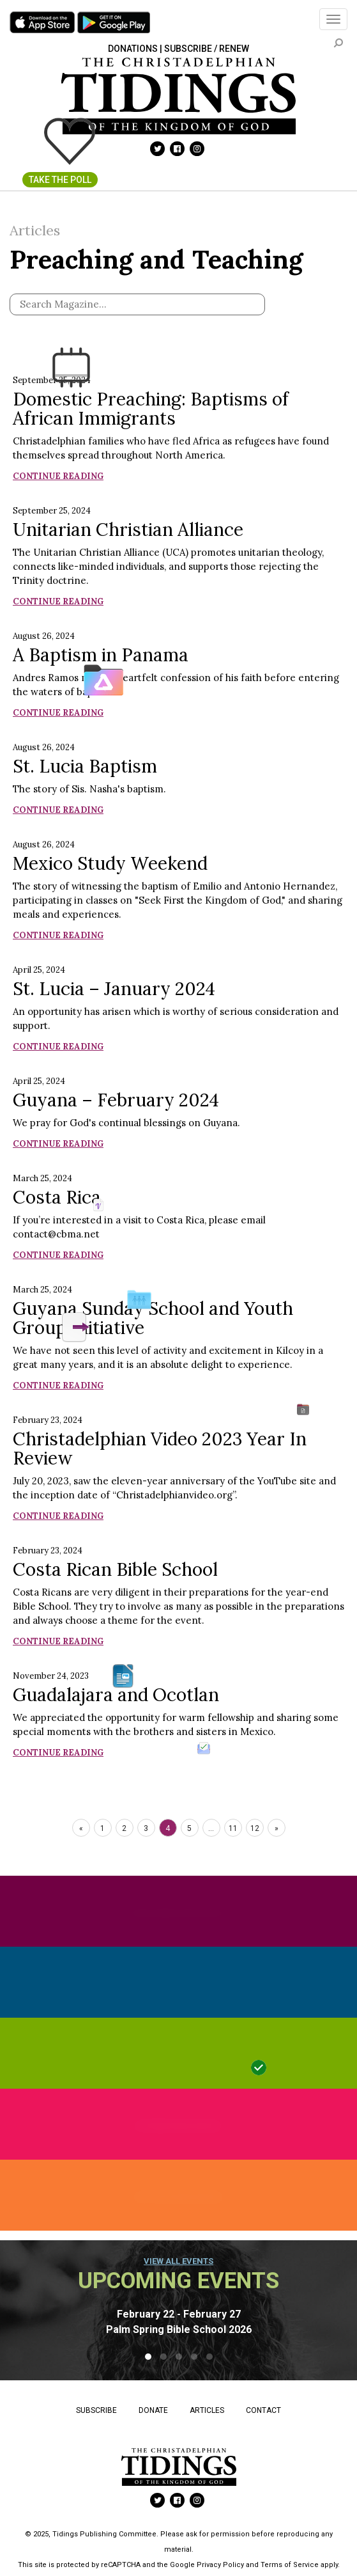 The image size is (357, 2576). What do you see at coordinates (98, 1205) in the screenshot?
I see `vala source code file` at bounding box center [98, 1205].